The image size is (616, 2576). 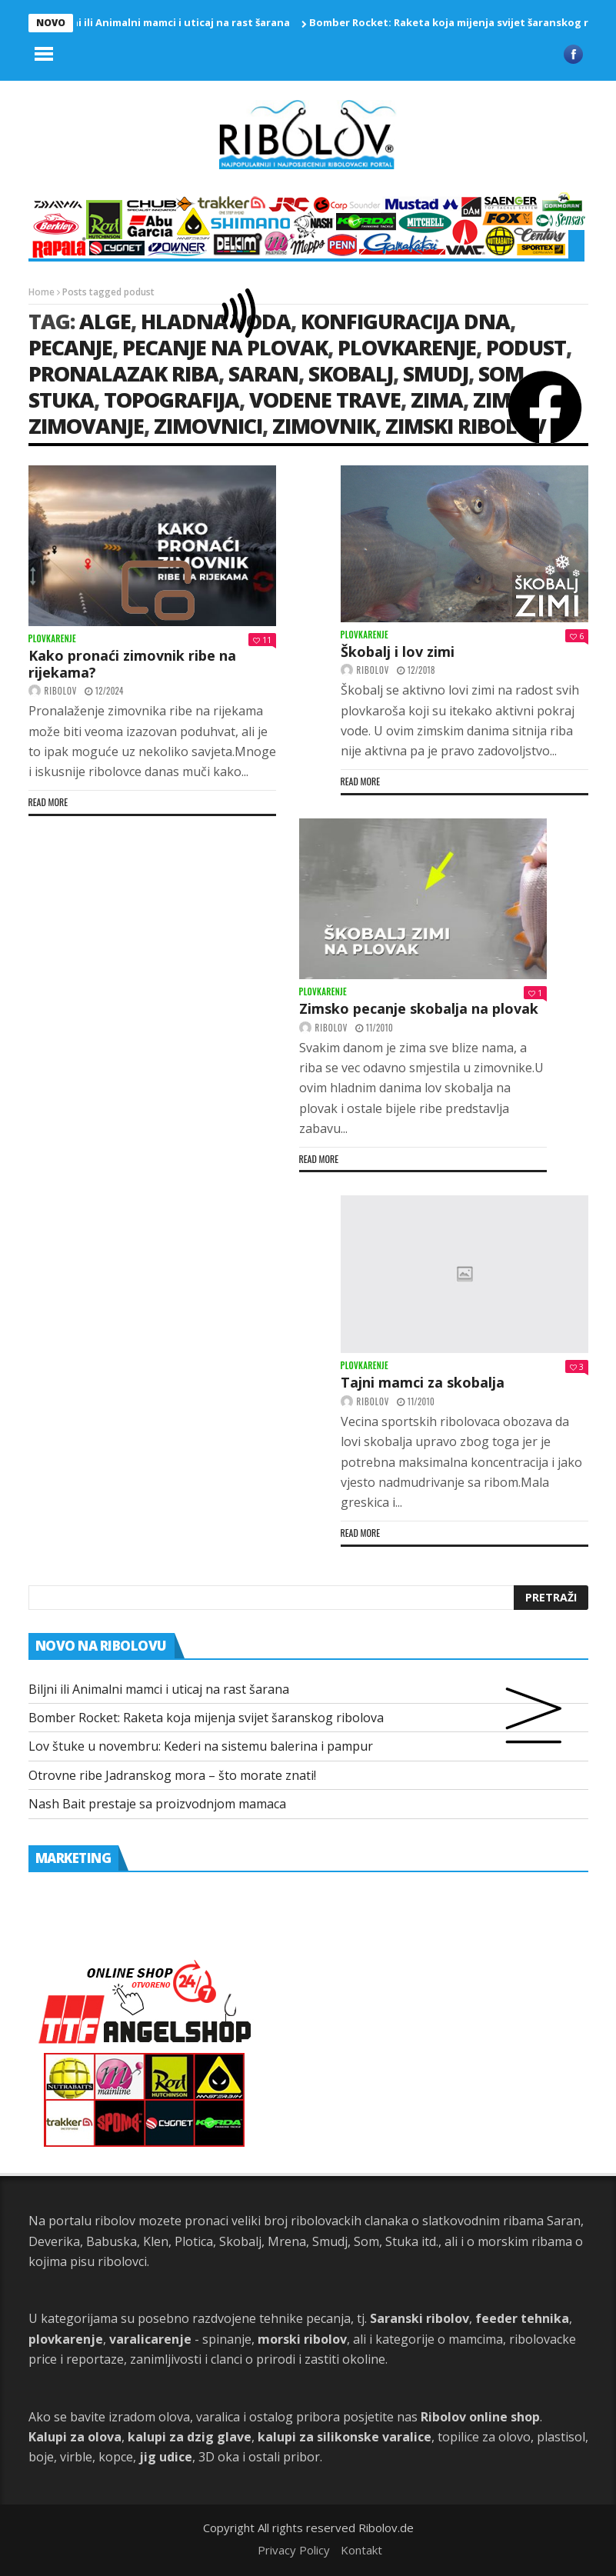 What do you see at coordinates (544, 407) in the screenshot?
I see `open Facebook app` at bounding box center [544, 407].